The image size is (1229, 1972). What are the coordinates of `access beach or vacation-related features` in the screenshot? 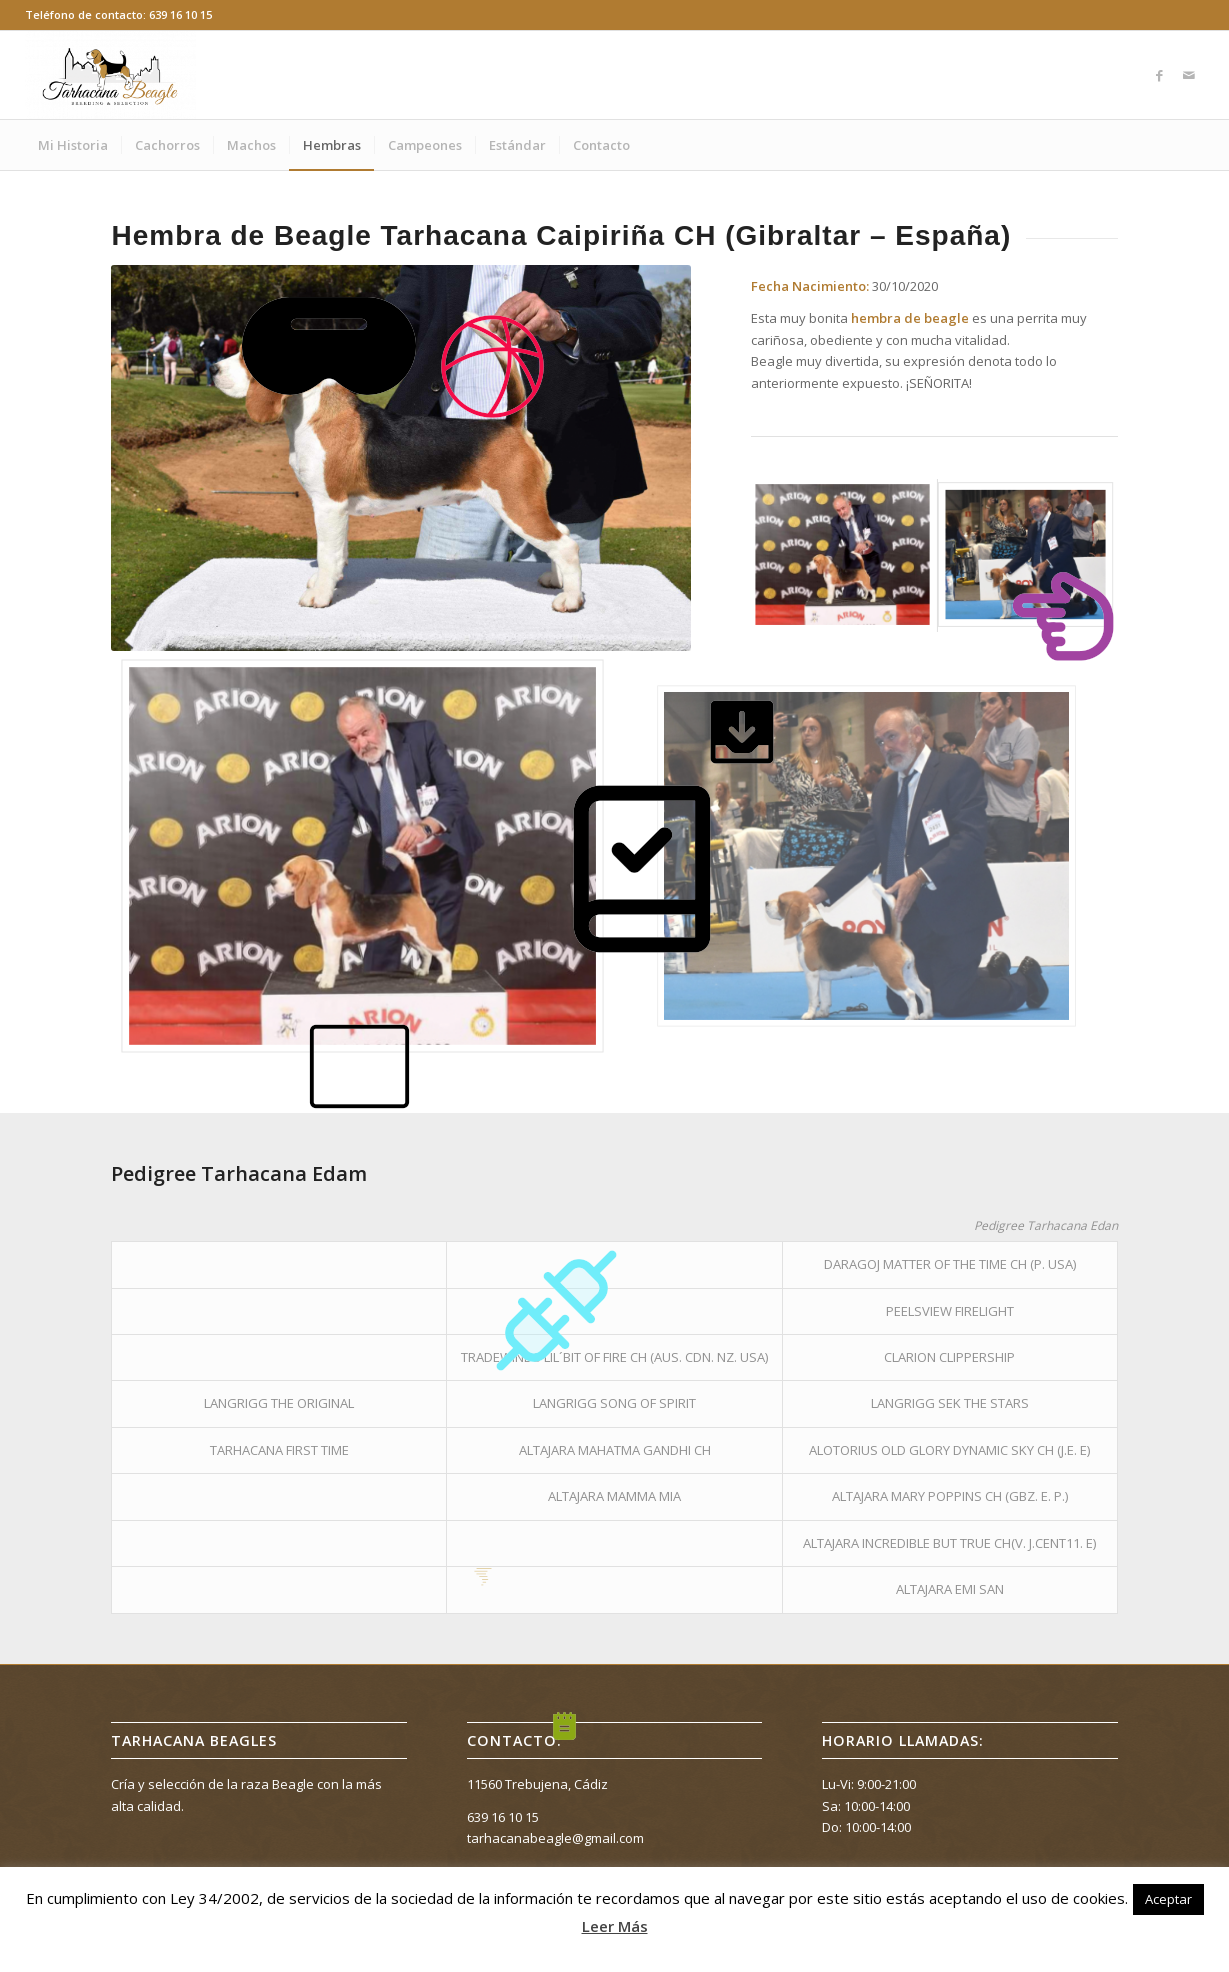 It's located at (492, 366).